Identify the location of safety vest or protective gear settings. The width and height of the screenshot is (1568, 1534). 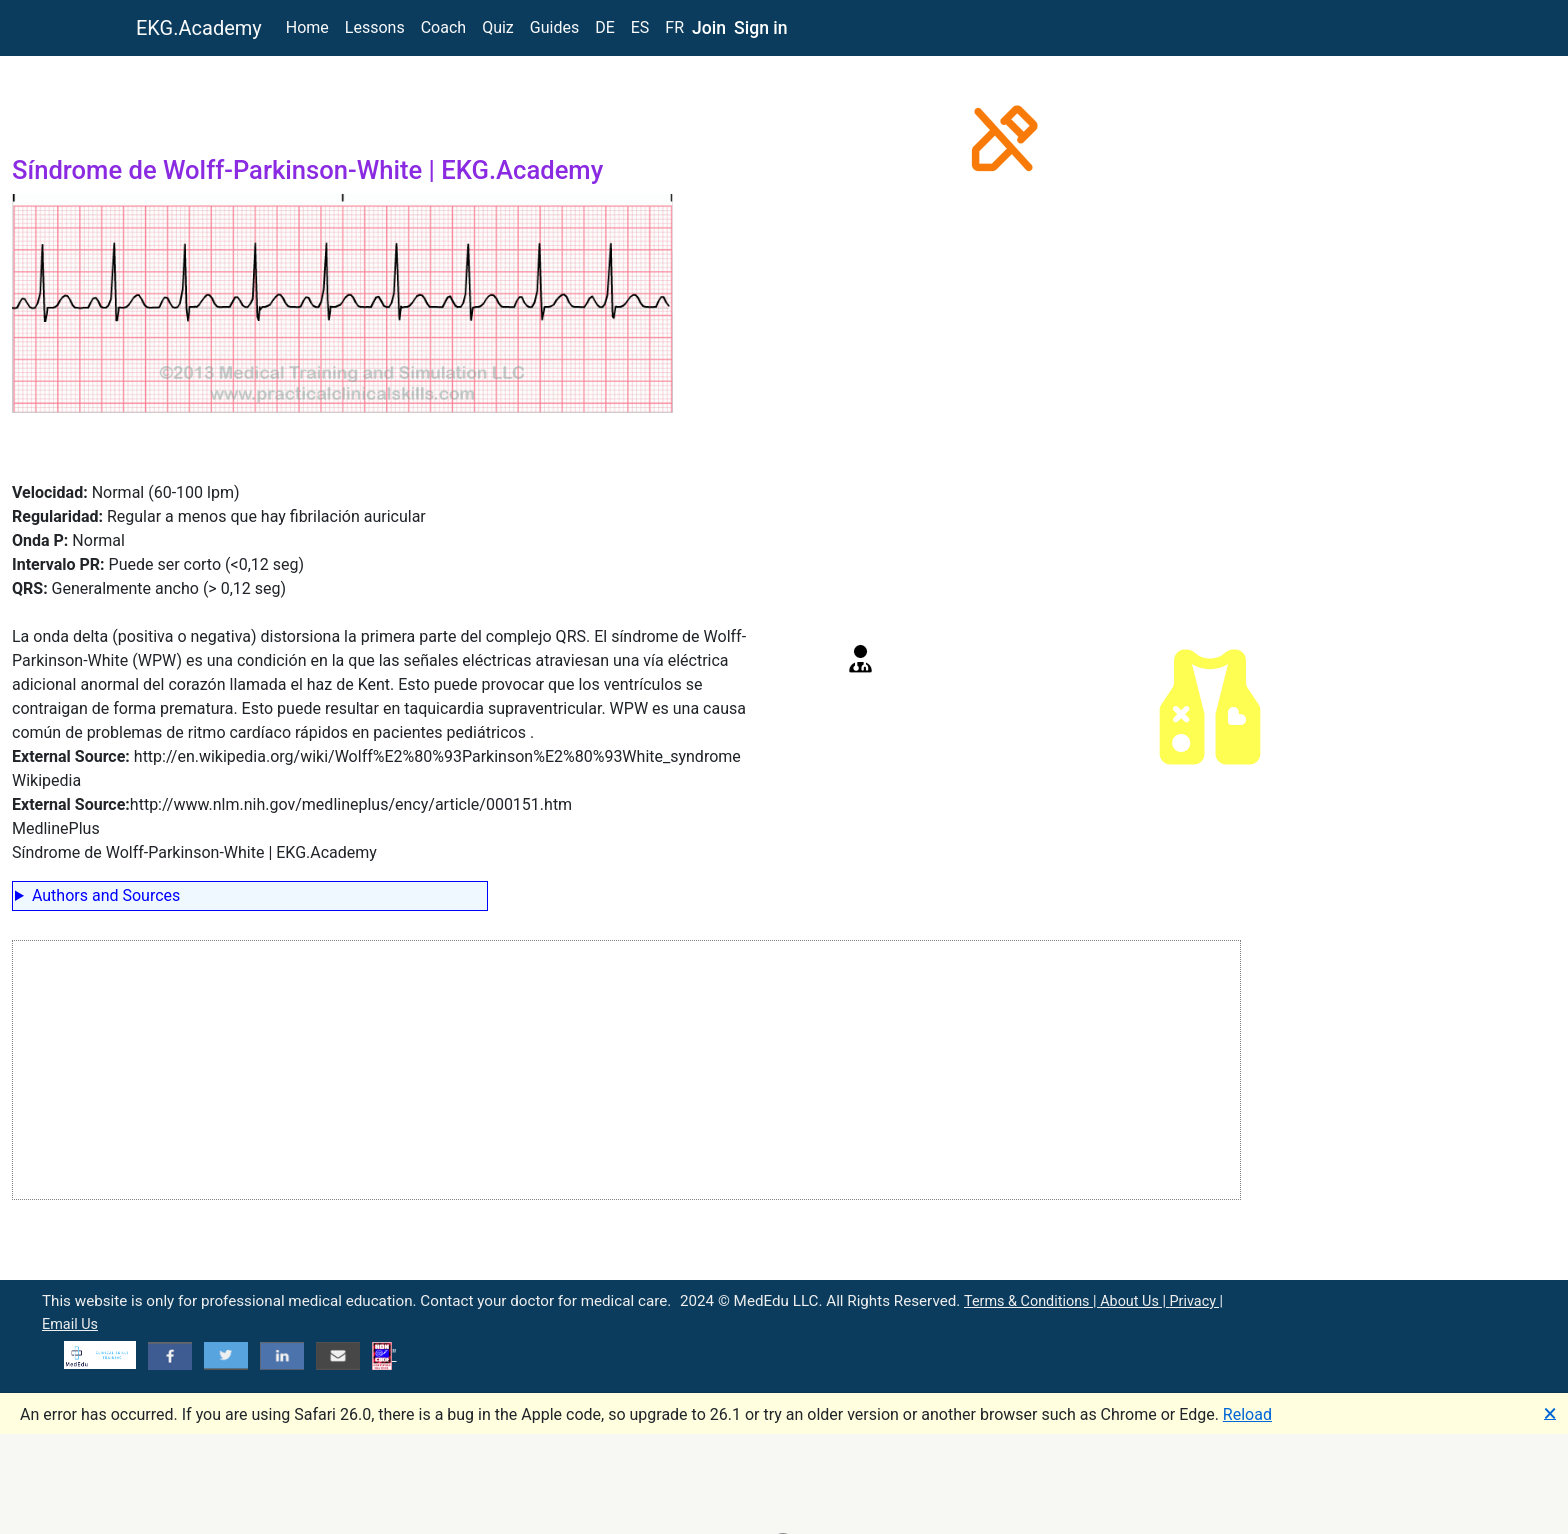
(1210, 707).